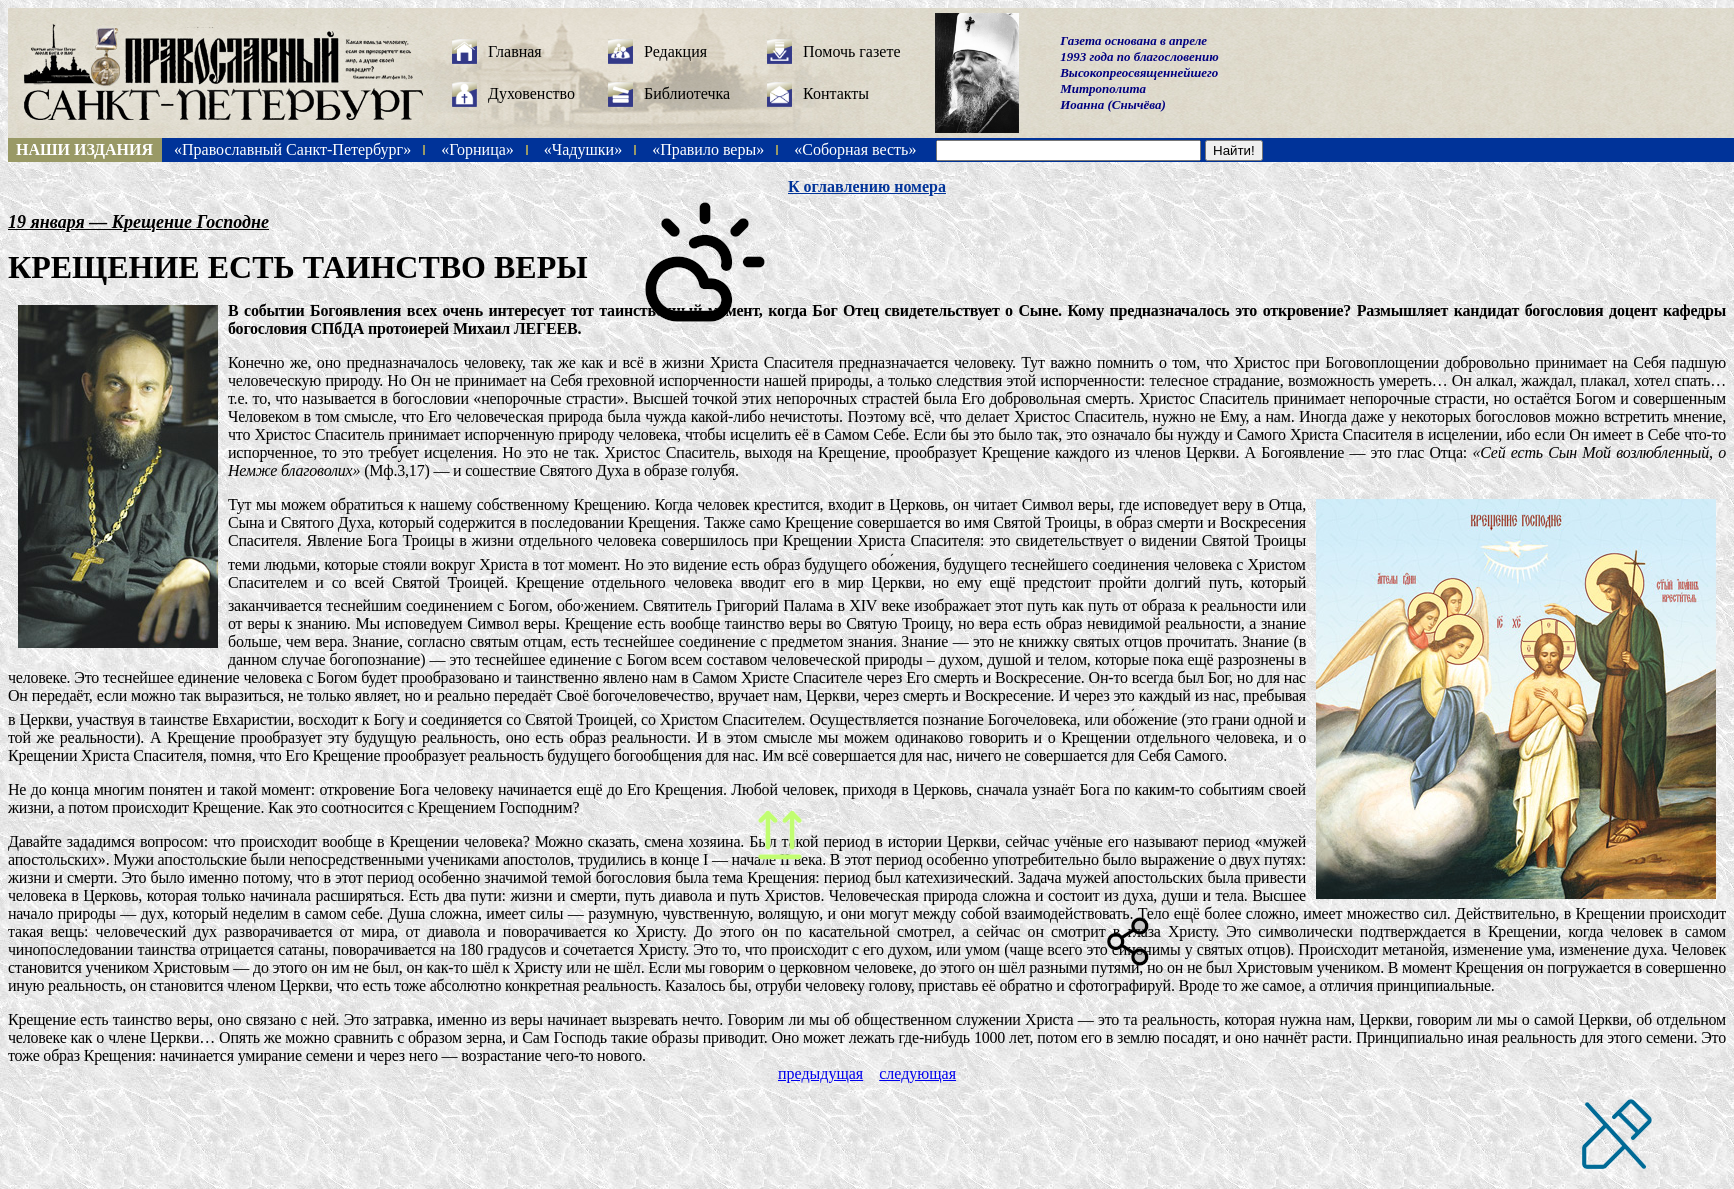  What do you see at coordinates (780, 835) in the screenshot?
I see `upload multiple files` at bounding box center [780, 835].